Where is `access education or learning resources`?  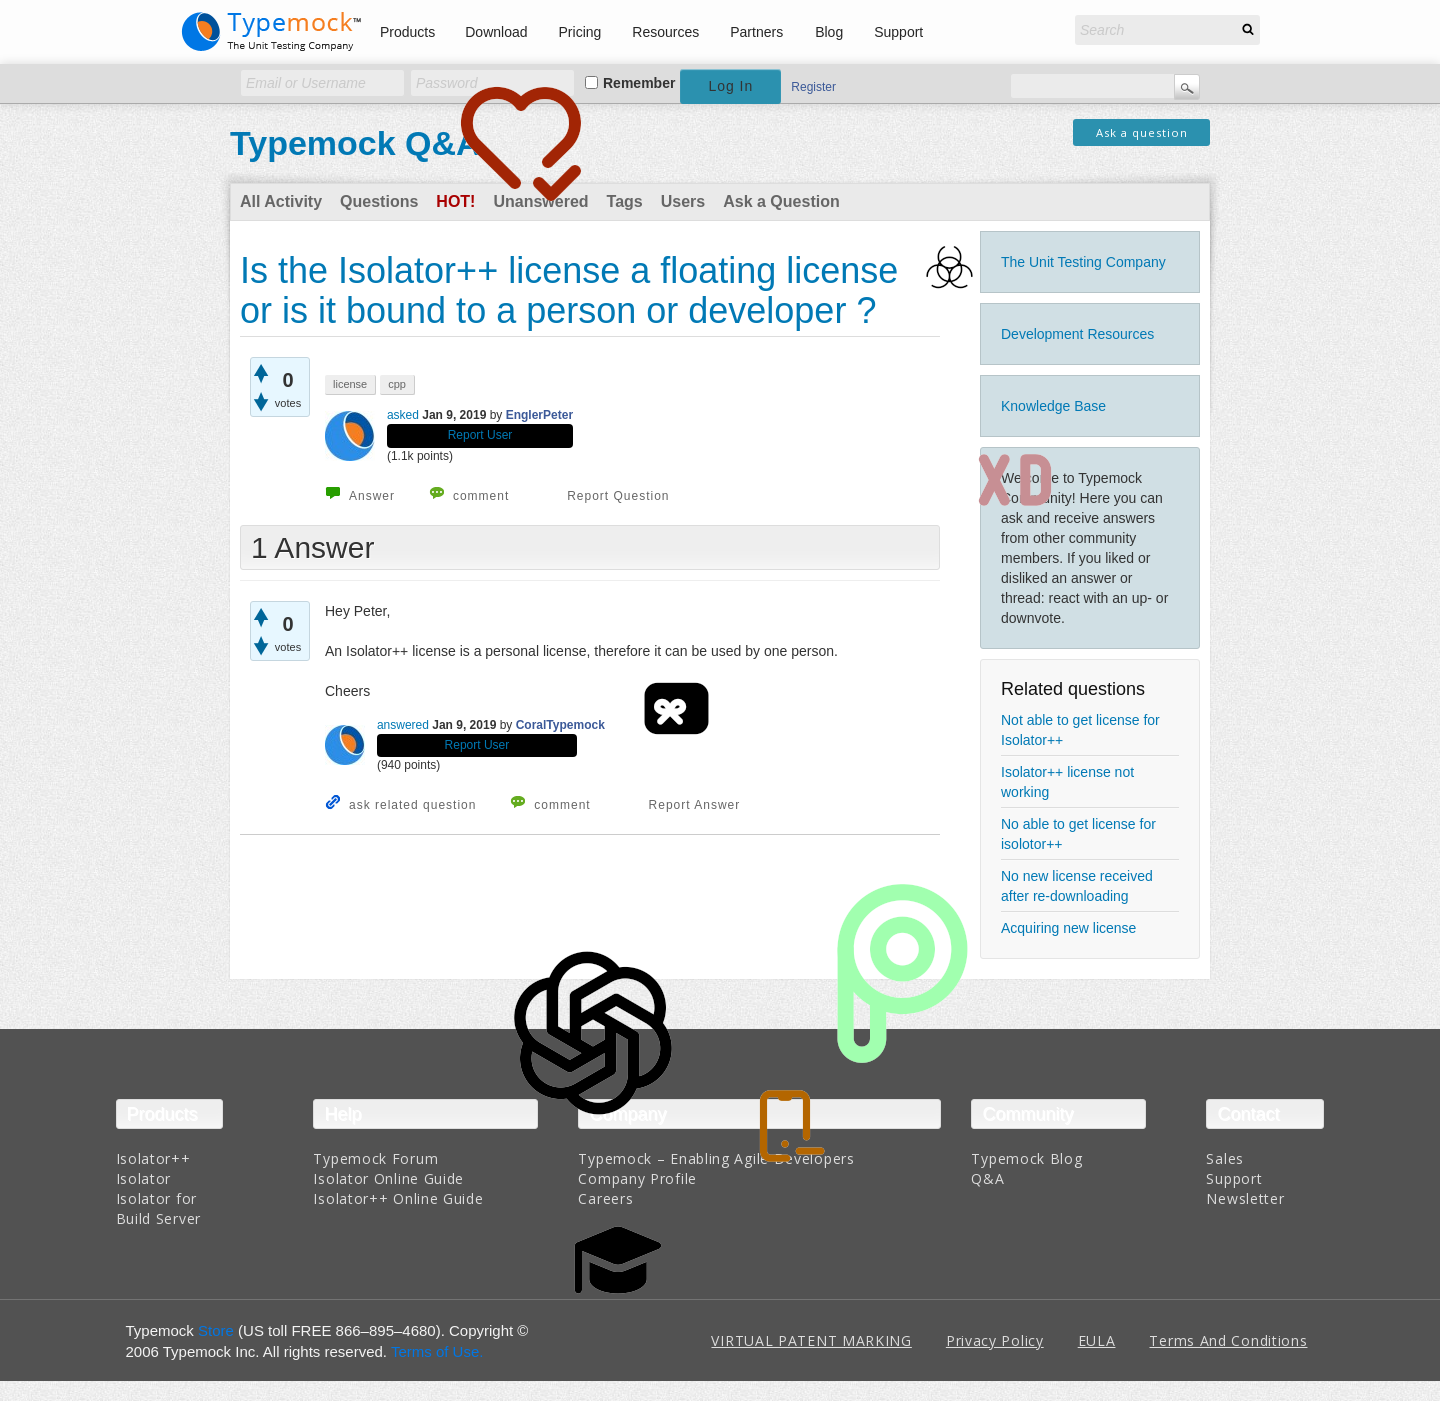
access education or learning resources is located at coordinates (618, 1260).